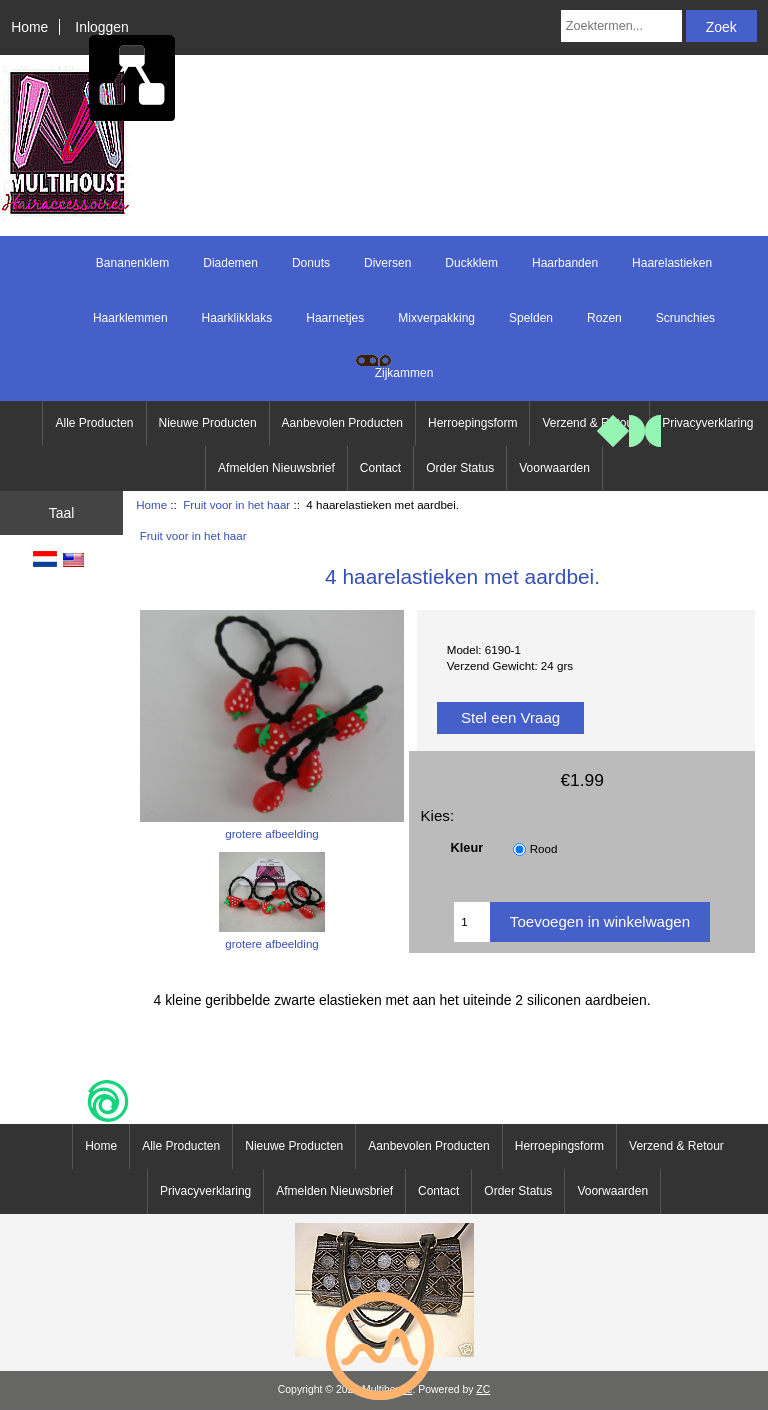  What do you see at coordinates (373, 360) in the screenshot?
I see `visit the Thangs 3D model platform` at bounding box center [373, 360].